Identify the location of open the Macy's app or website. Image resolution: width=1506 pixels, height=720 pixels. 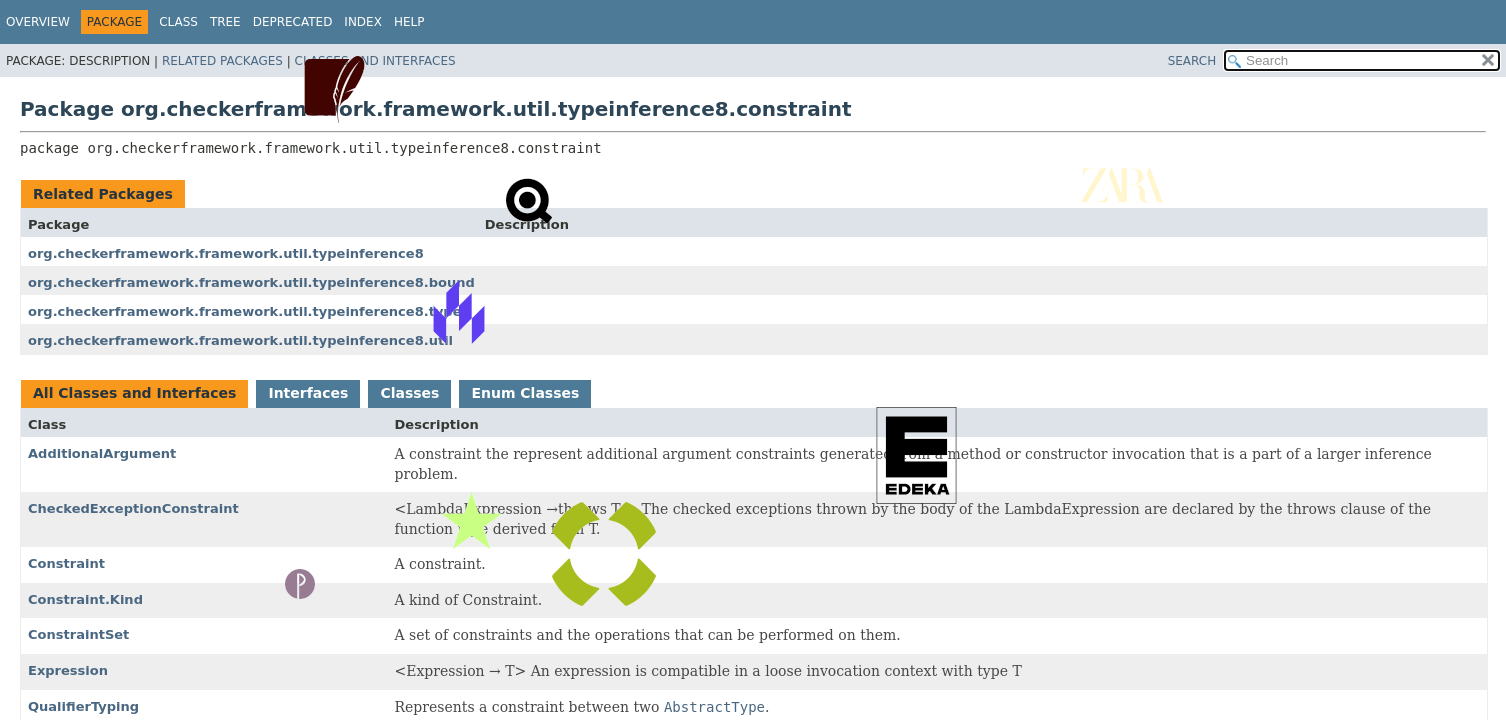
(471, 520).